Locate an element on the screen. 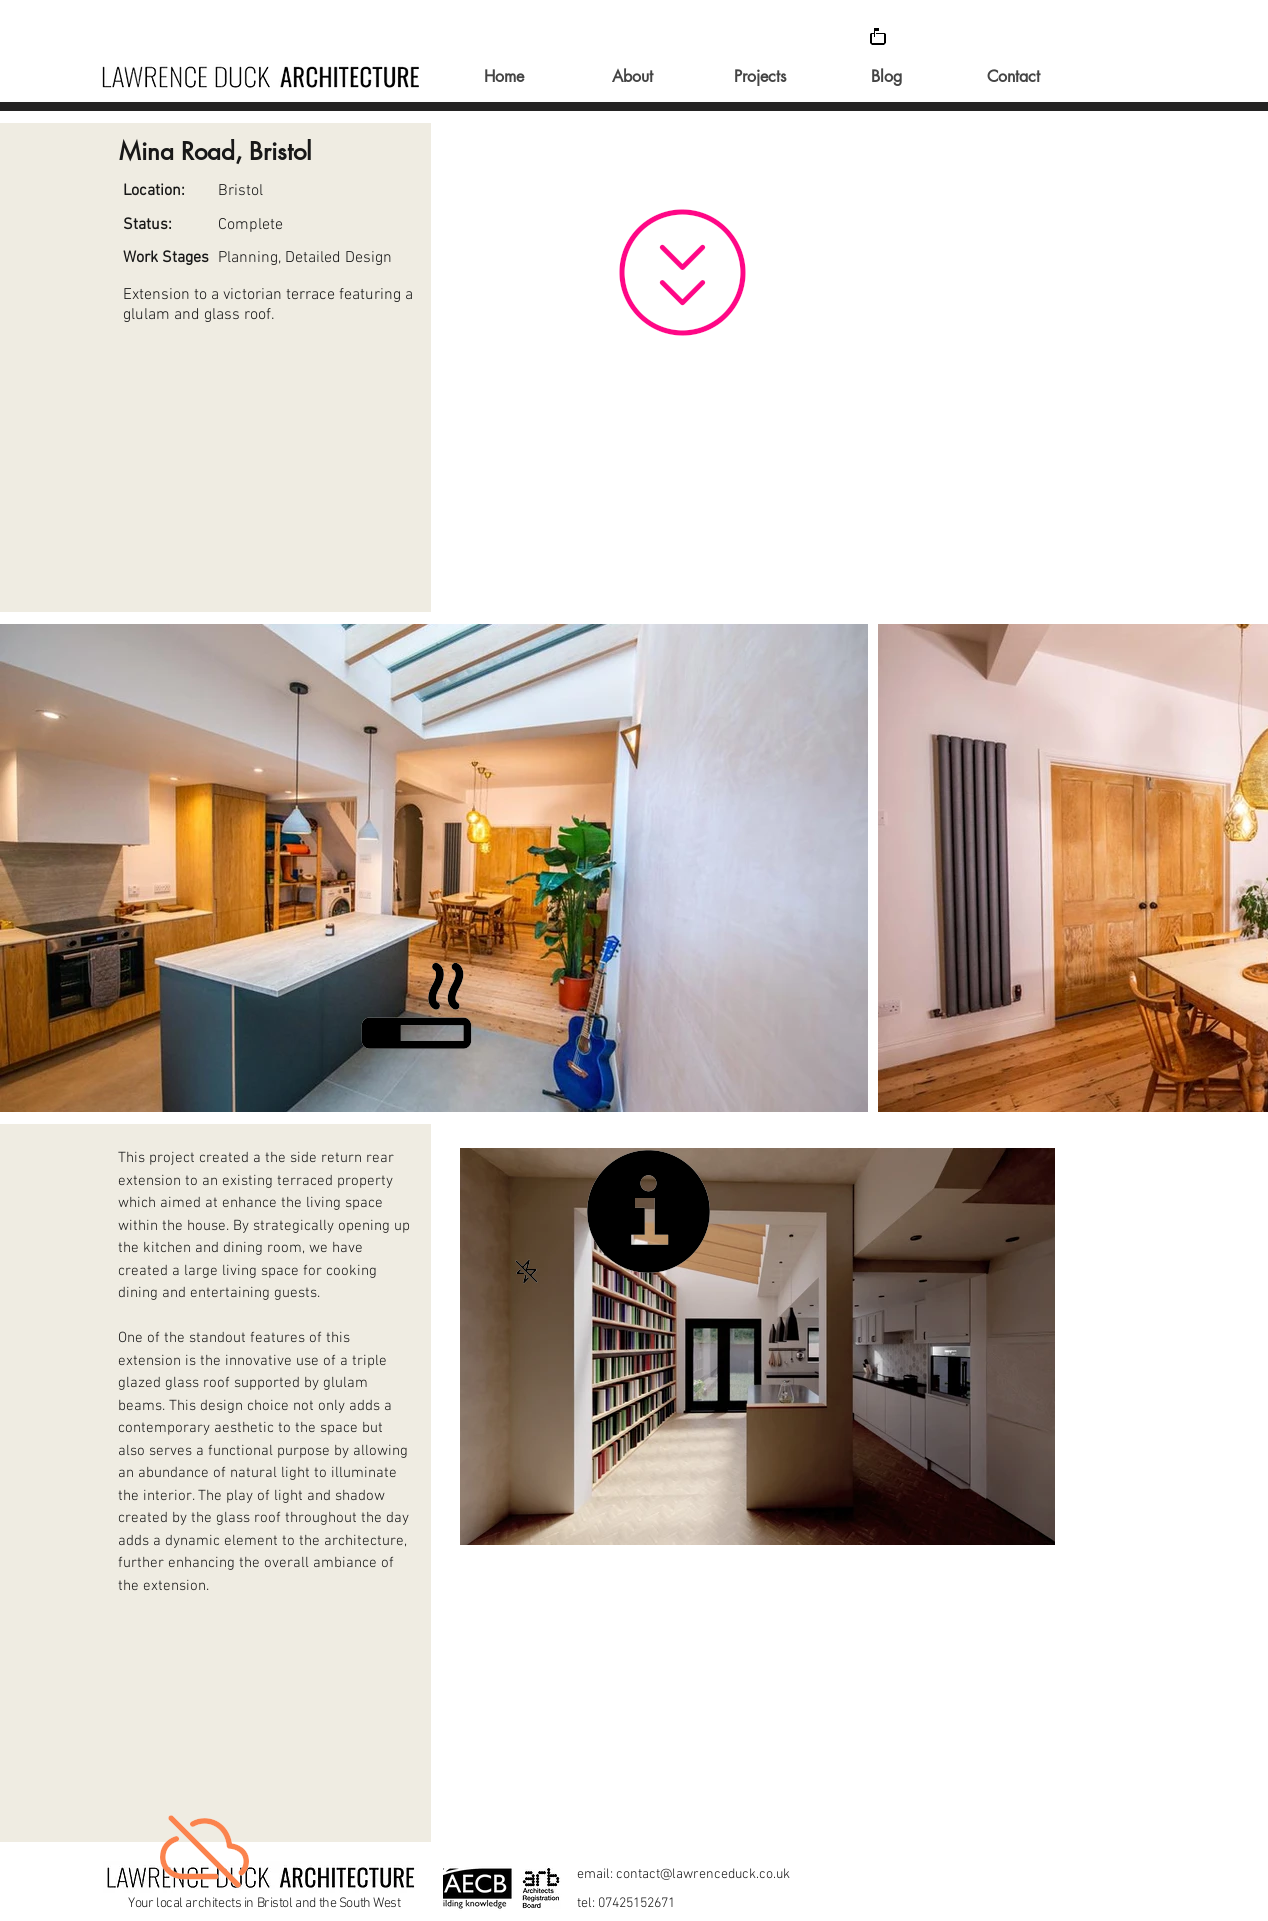  view more information or details is located at coordinates (648, 1211).